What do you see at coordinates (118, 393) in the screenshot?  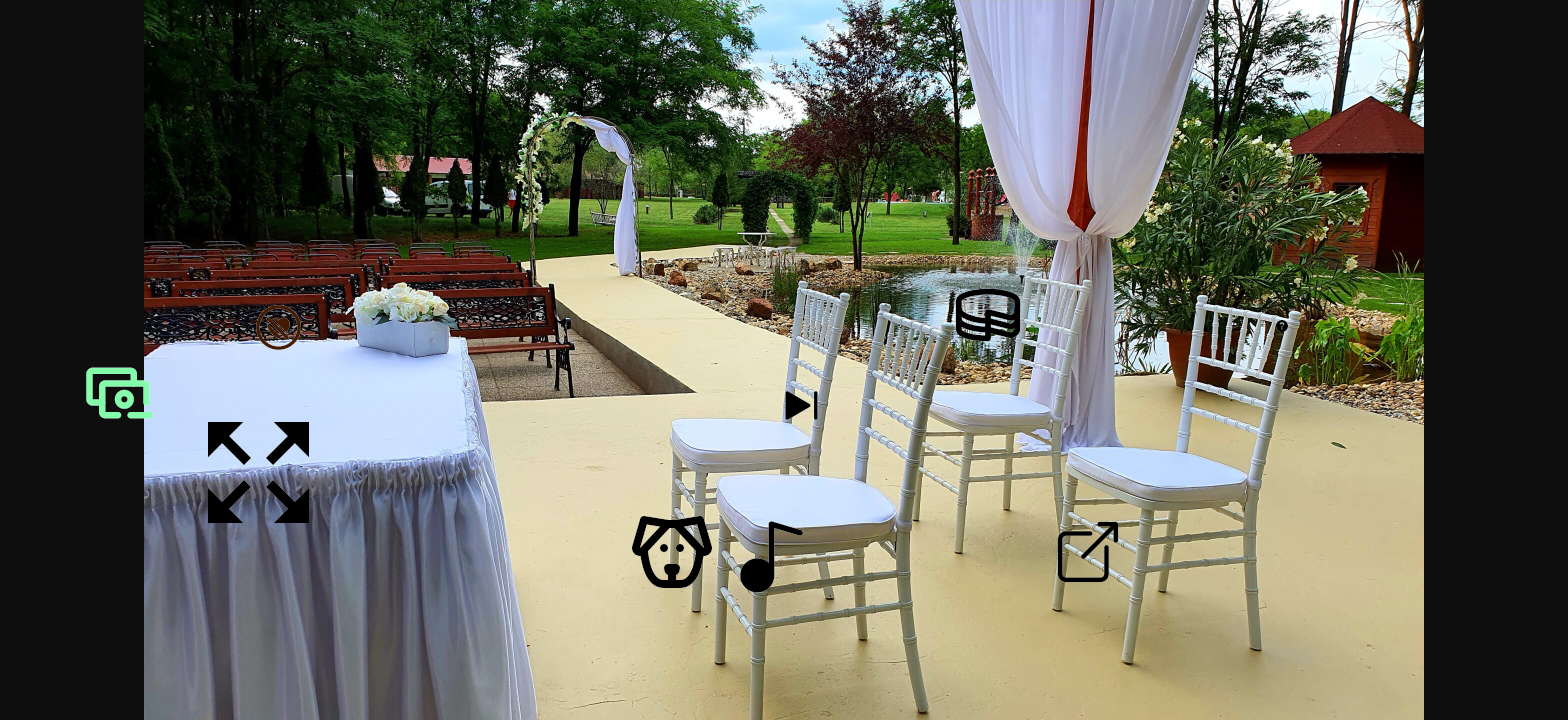 I see `remove funds or decrease balance` at bounding box center [118, 393].